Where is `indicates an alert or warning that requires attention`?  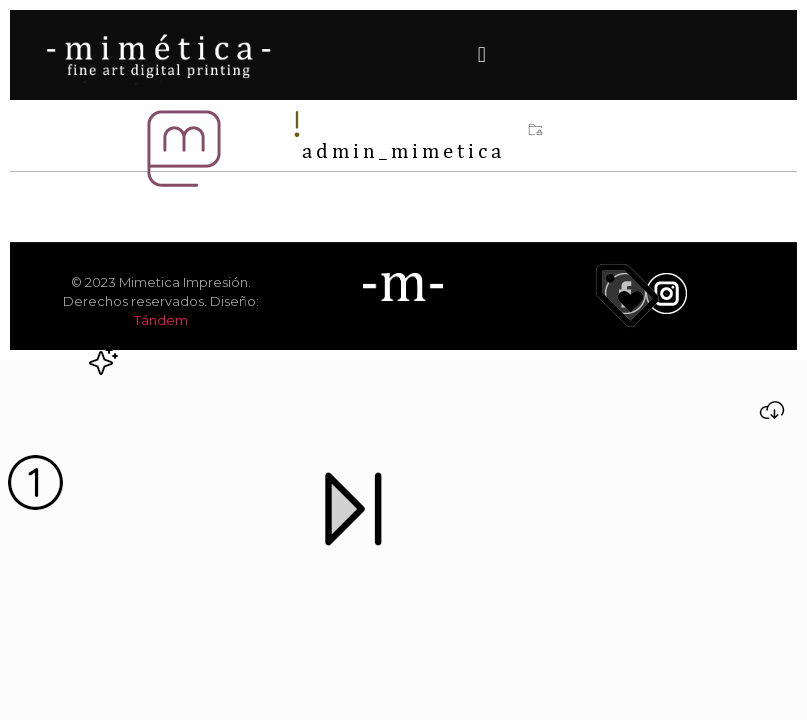
indicates an alert or warning that requires attention is located at coordinates (297, 124).